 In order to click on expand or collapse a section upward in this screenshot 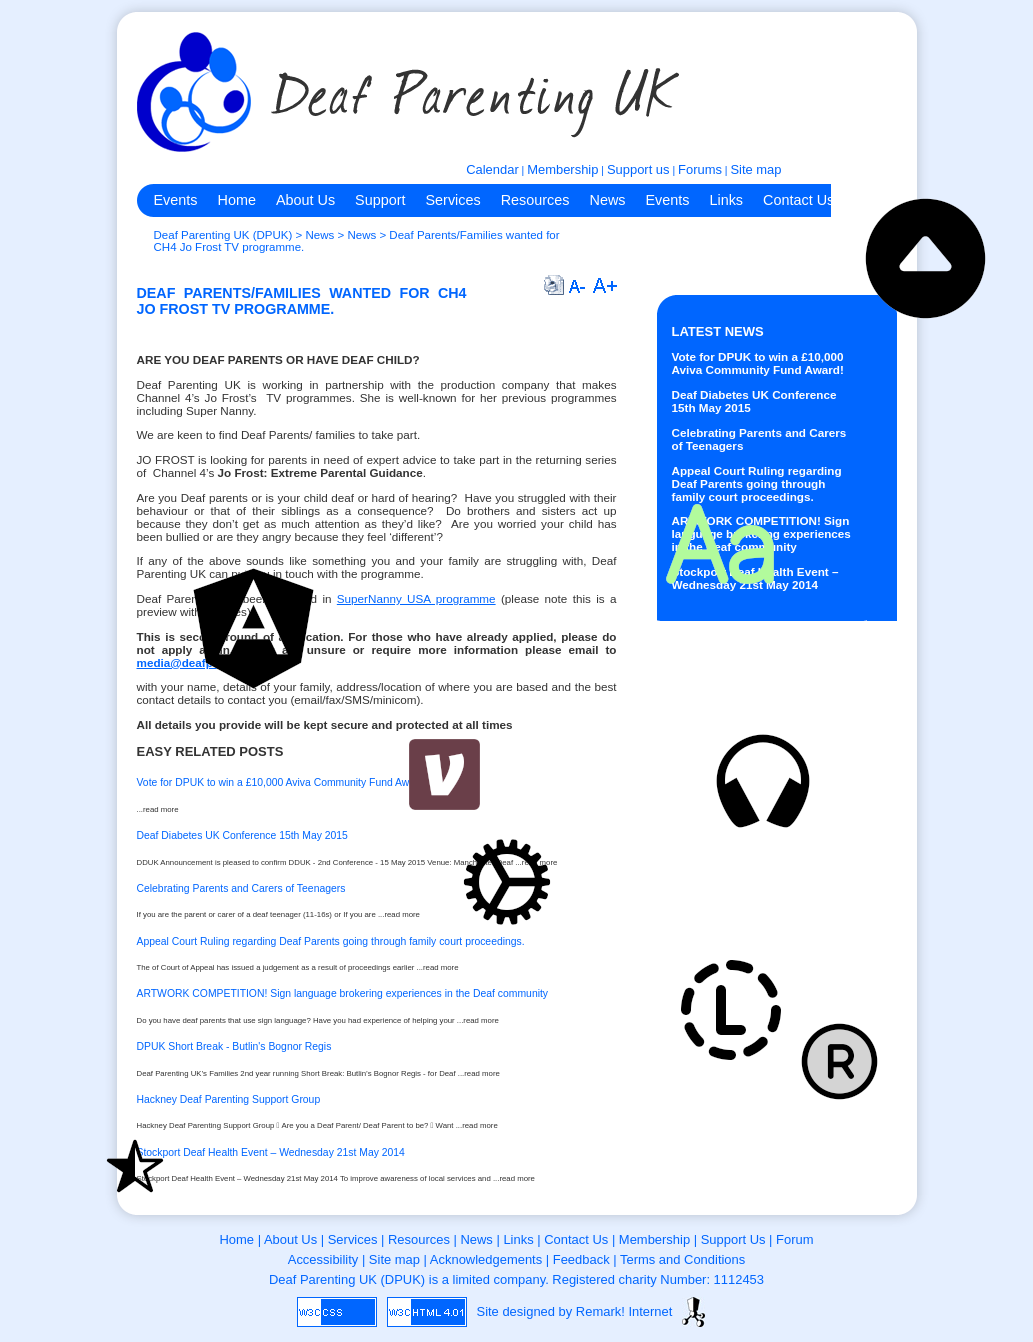, I will do `click(925, 258)`.